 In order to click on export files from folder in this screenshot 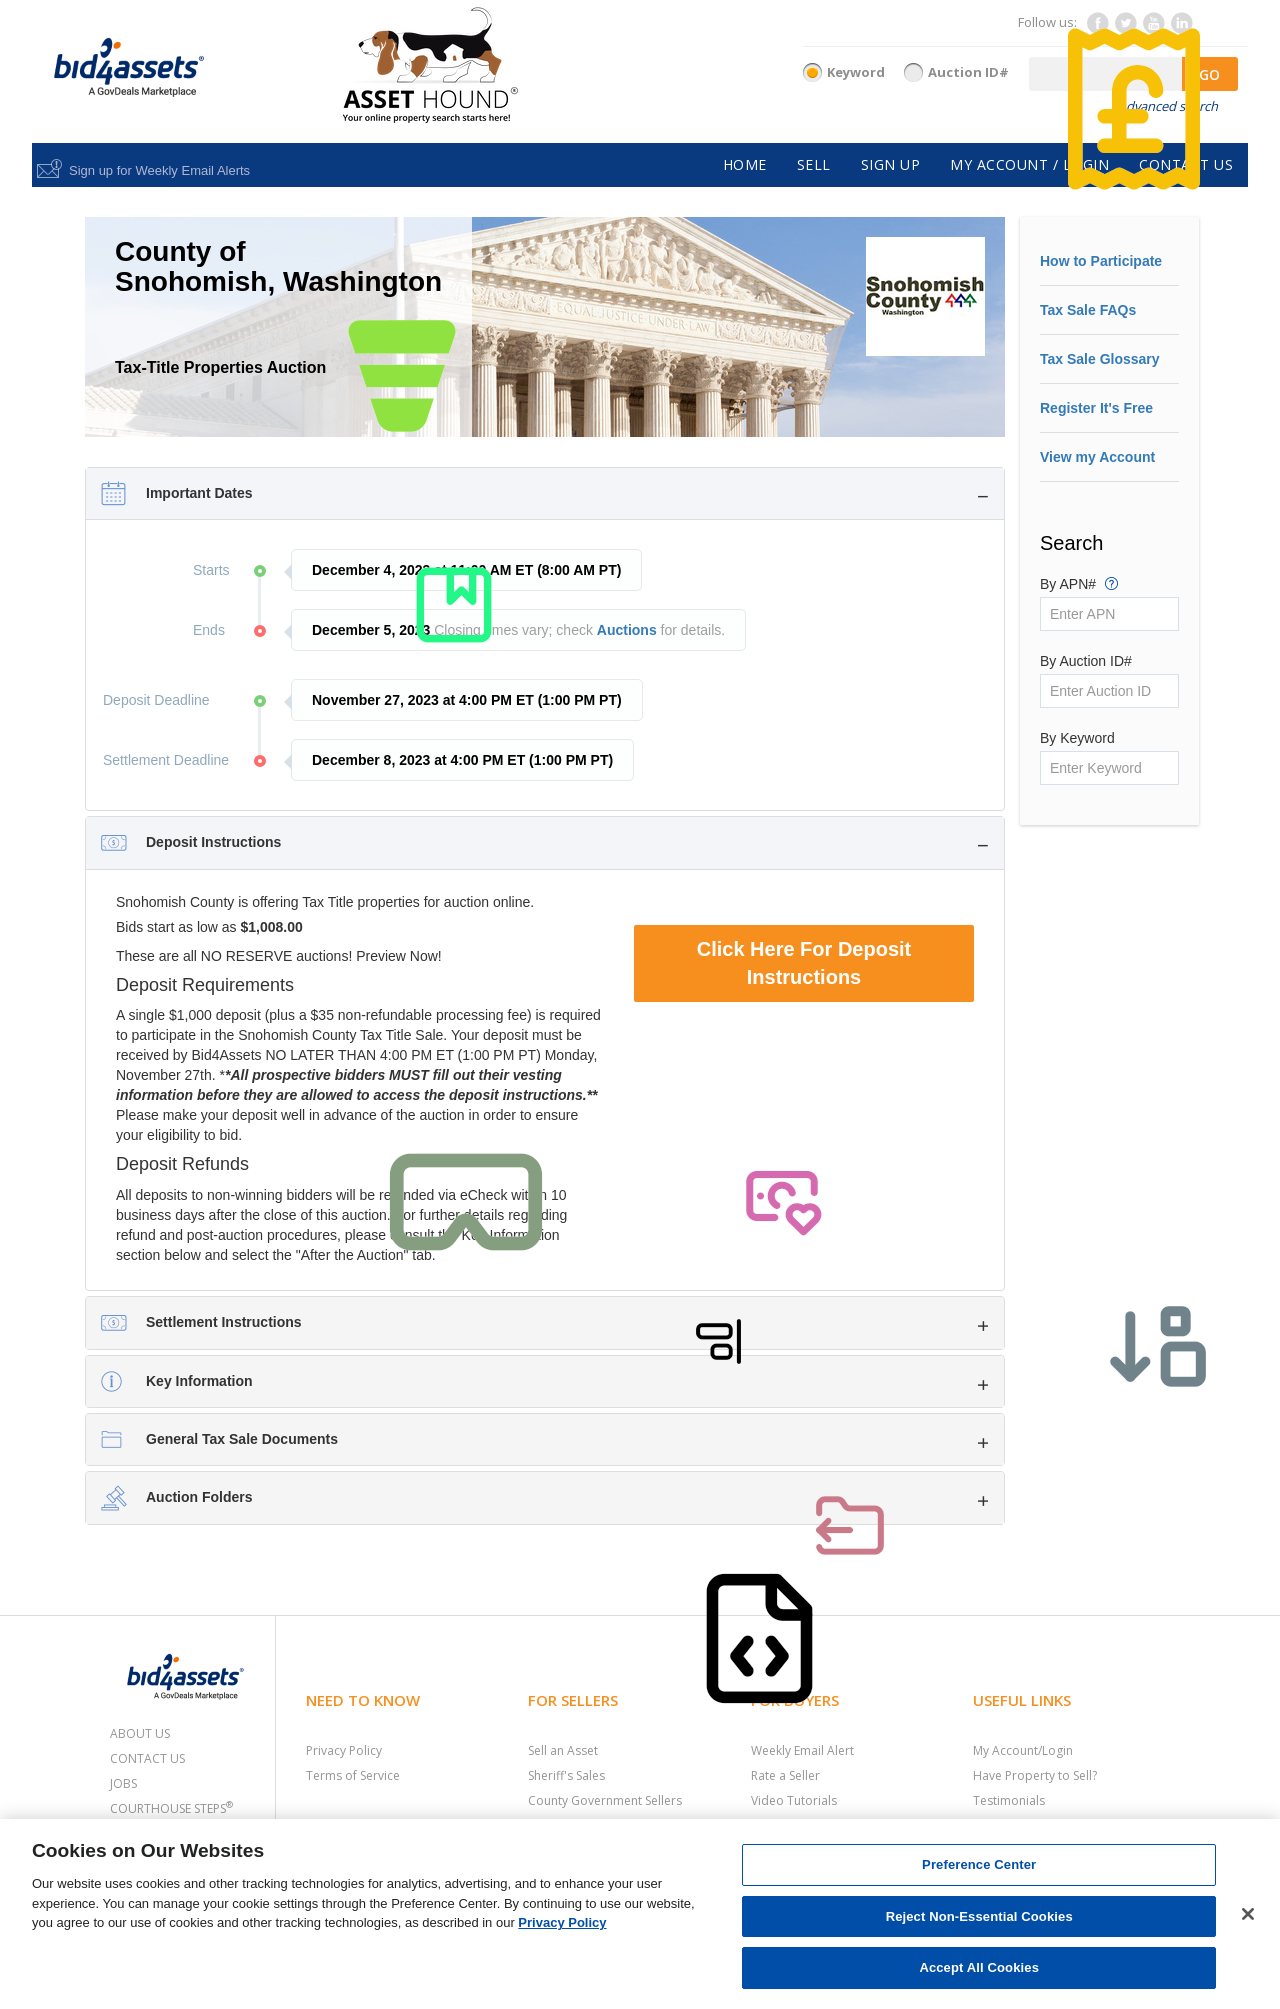, I will do `click(850, 1527)`.